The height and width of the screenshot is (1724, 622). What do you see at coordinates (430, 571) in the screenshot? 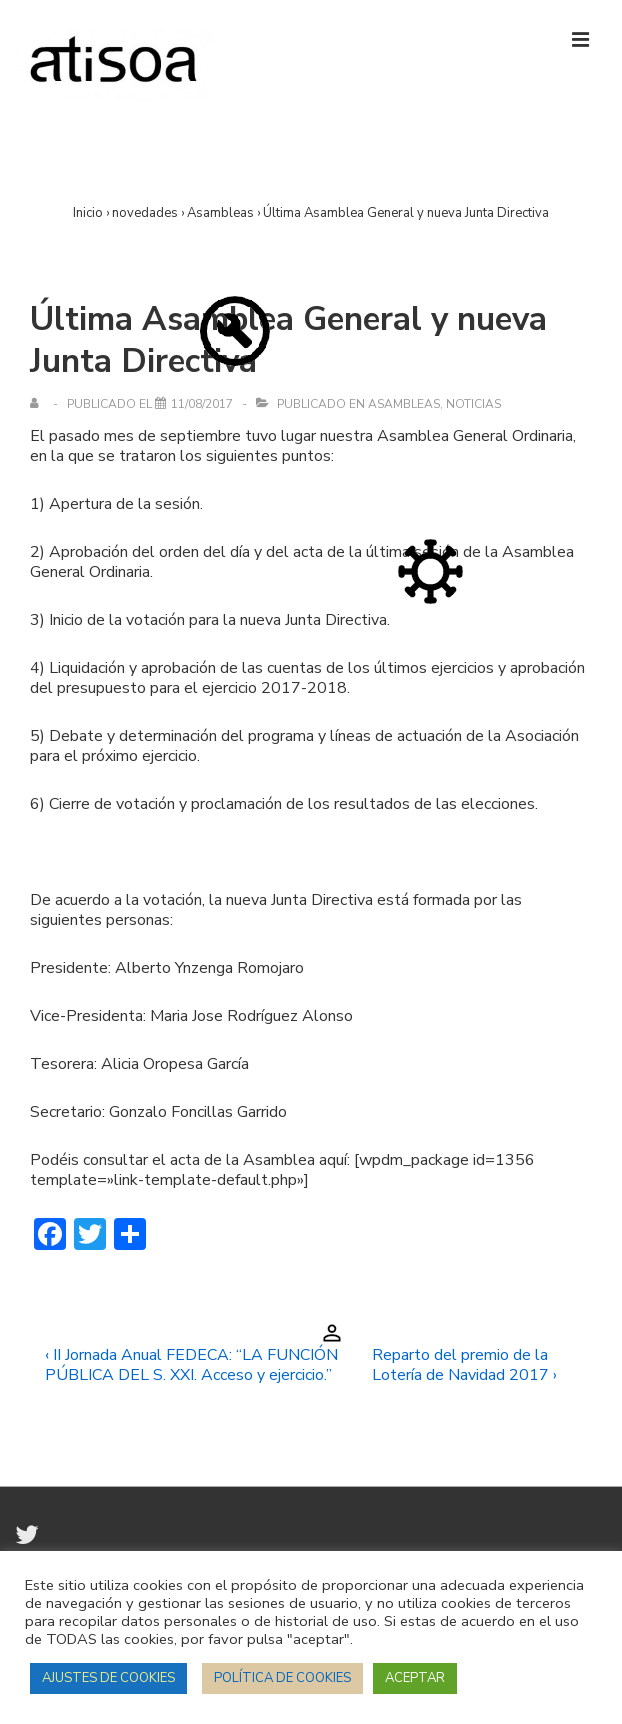
I see `indicates virus or malware detected` at bounding box center [430, 571].